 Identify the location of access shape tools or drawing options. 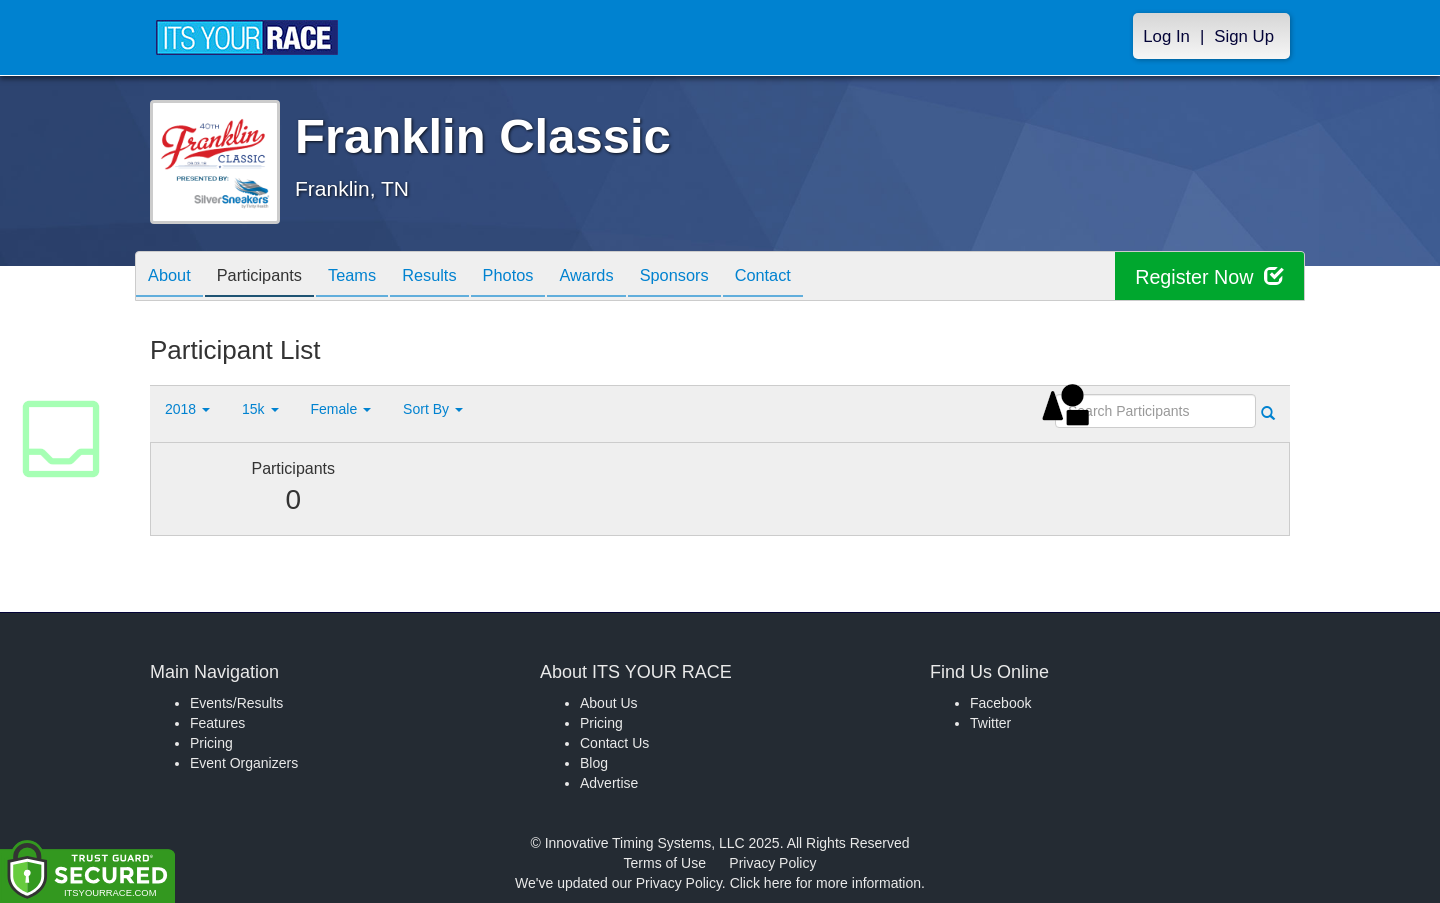
(1066, 406).